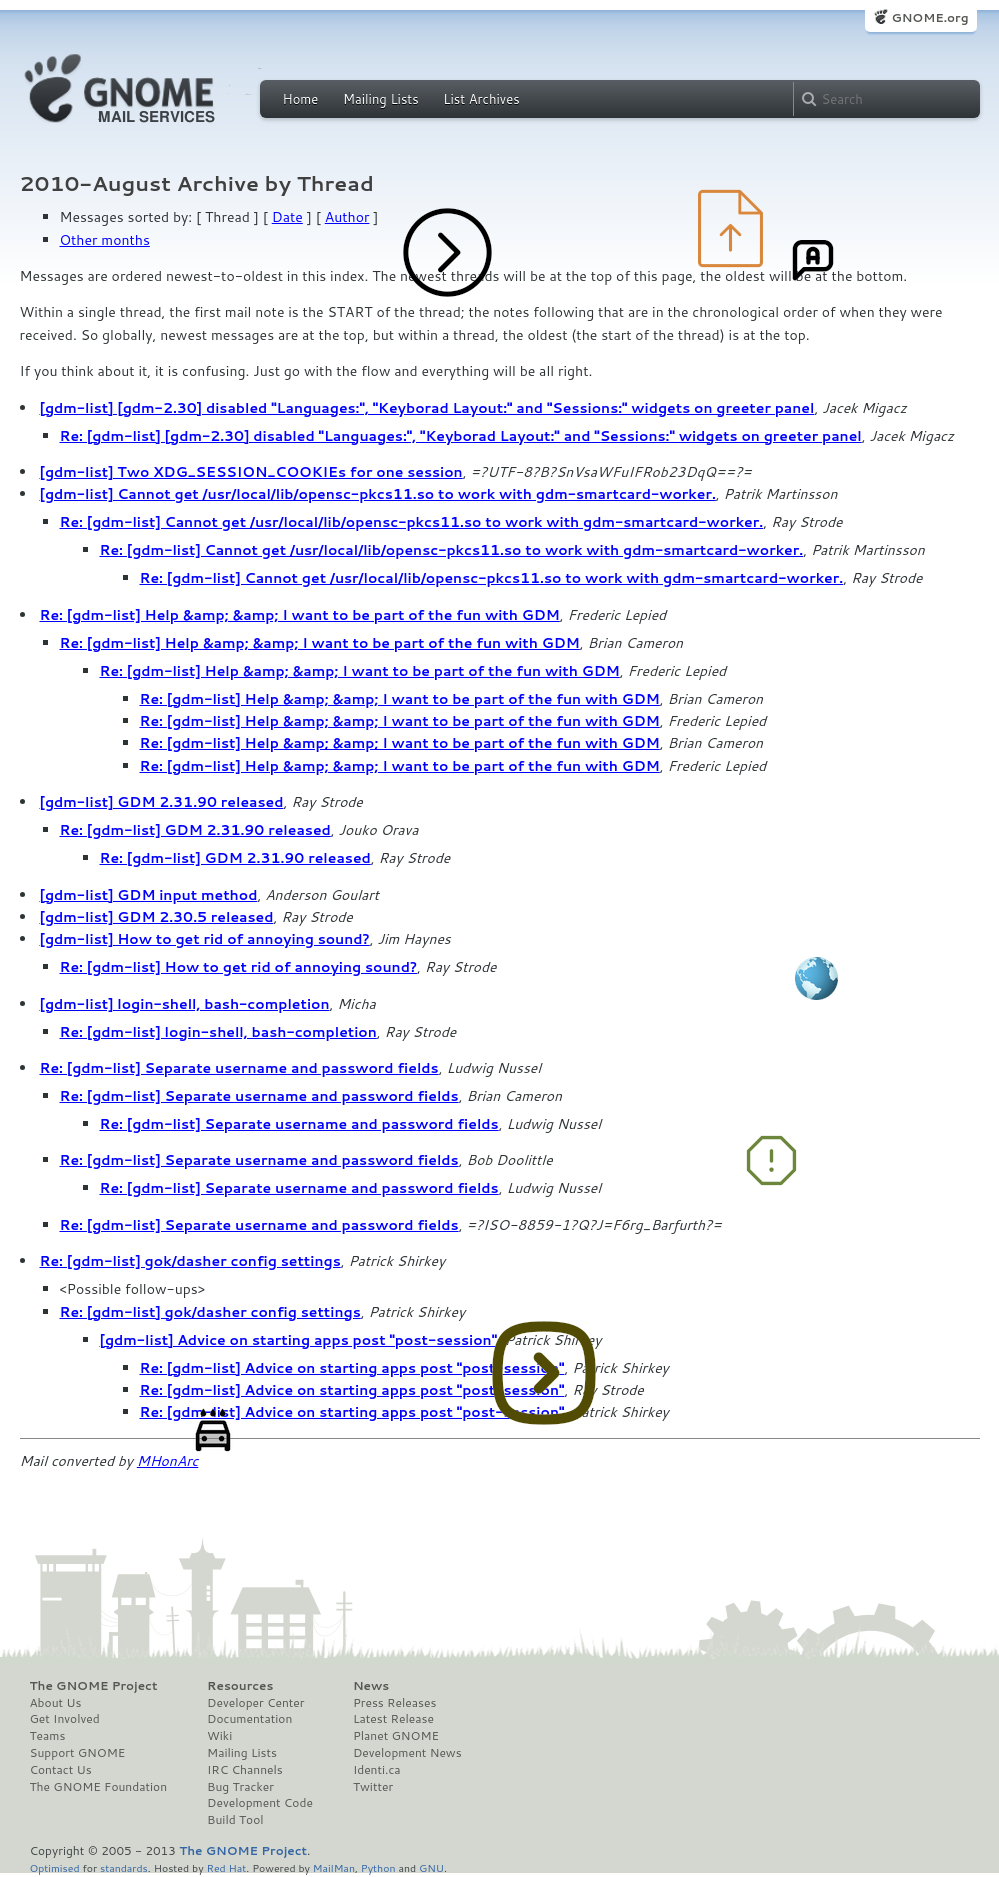 Image resolution: width=999 pixels, height=1877 pixels. Describe the element at coordinates (730, 228) in the screenshot. I see `upload a file` at that location.